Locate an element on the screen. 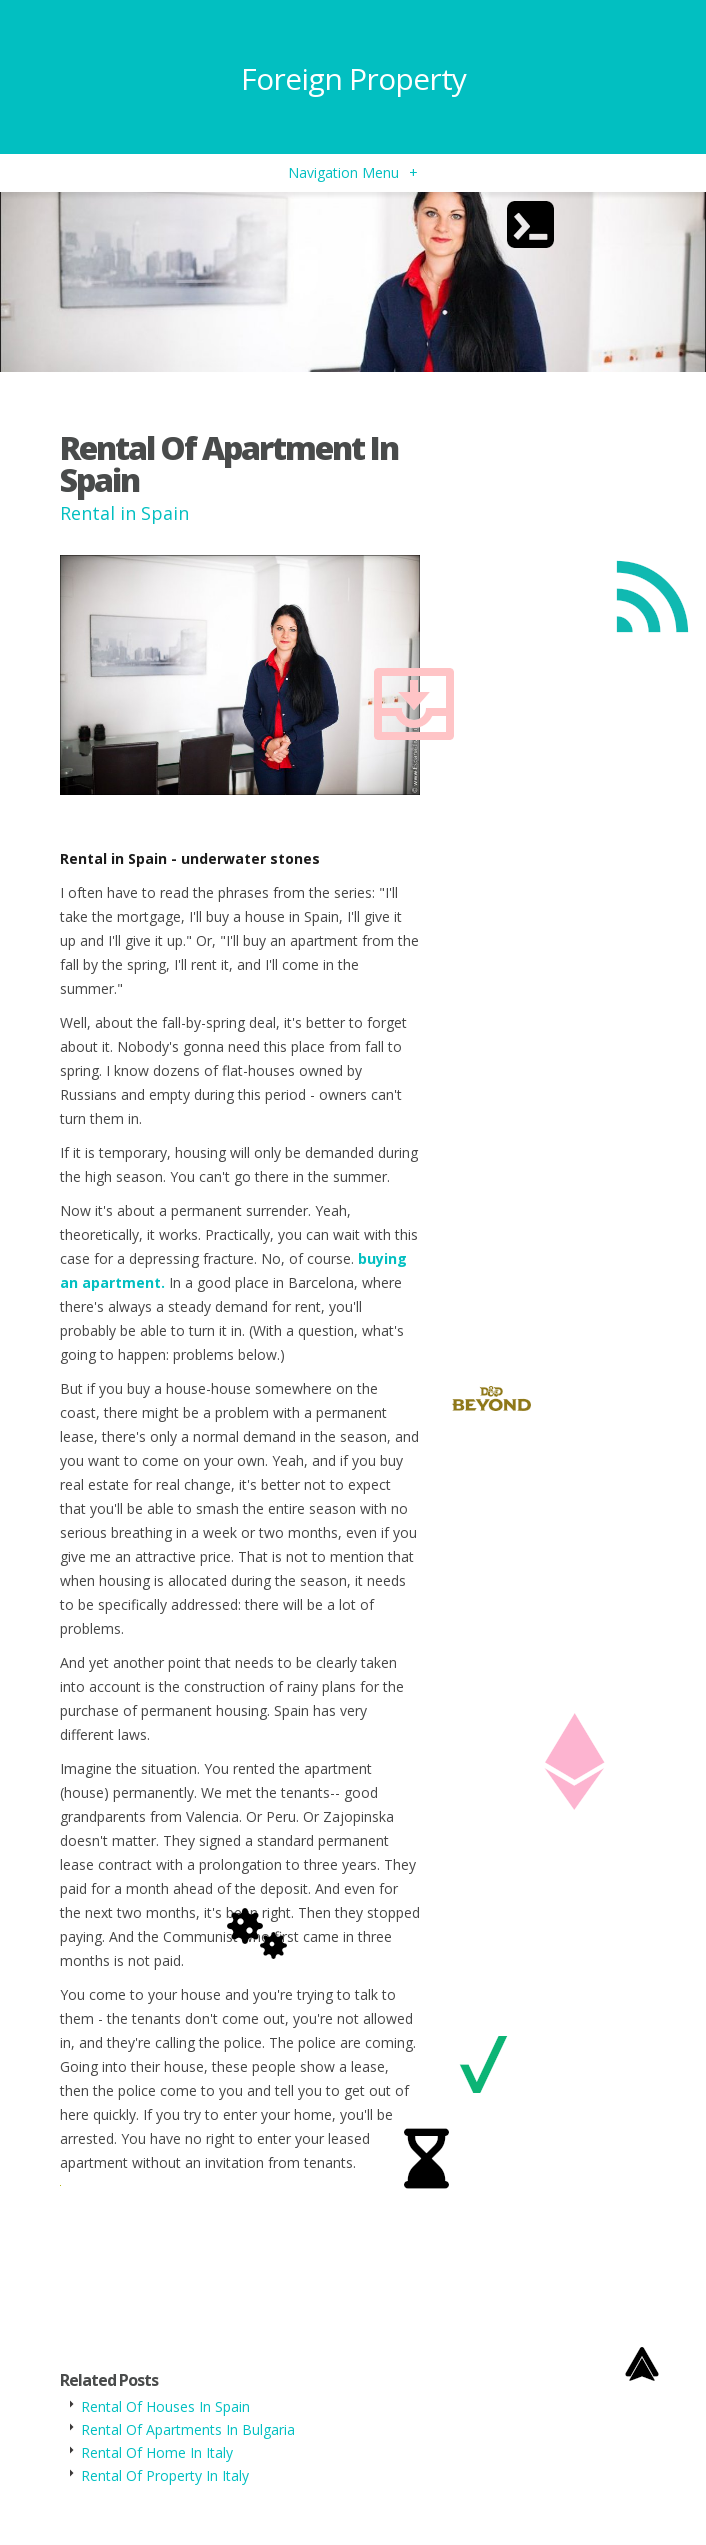 Image resolution: width=706 pixels, height=2545 pixels. indicates time has expired or countdown complete is located at coordinates (426, 2158).